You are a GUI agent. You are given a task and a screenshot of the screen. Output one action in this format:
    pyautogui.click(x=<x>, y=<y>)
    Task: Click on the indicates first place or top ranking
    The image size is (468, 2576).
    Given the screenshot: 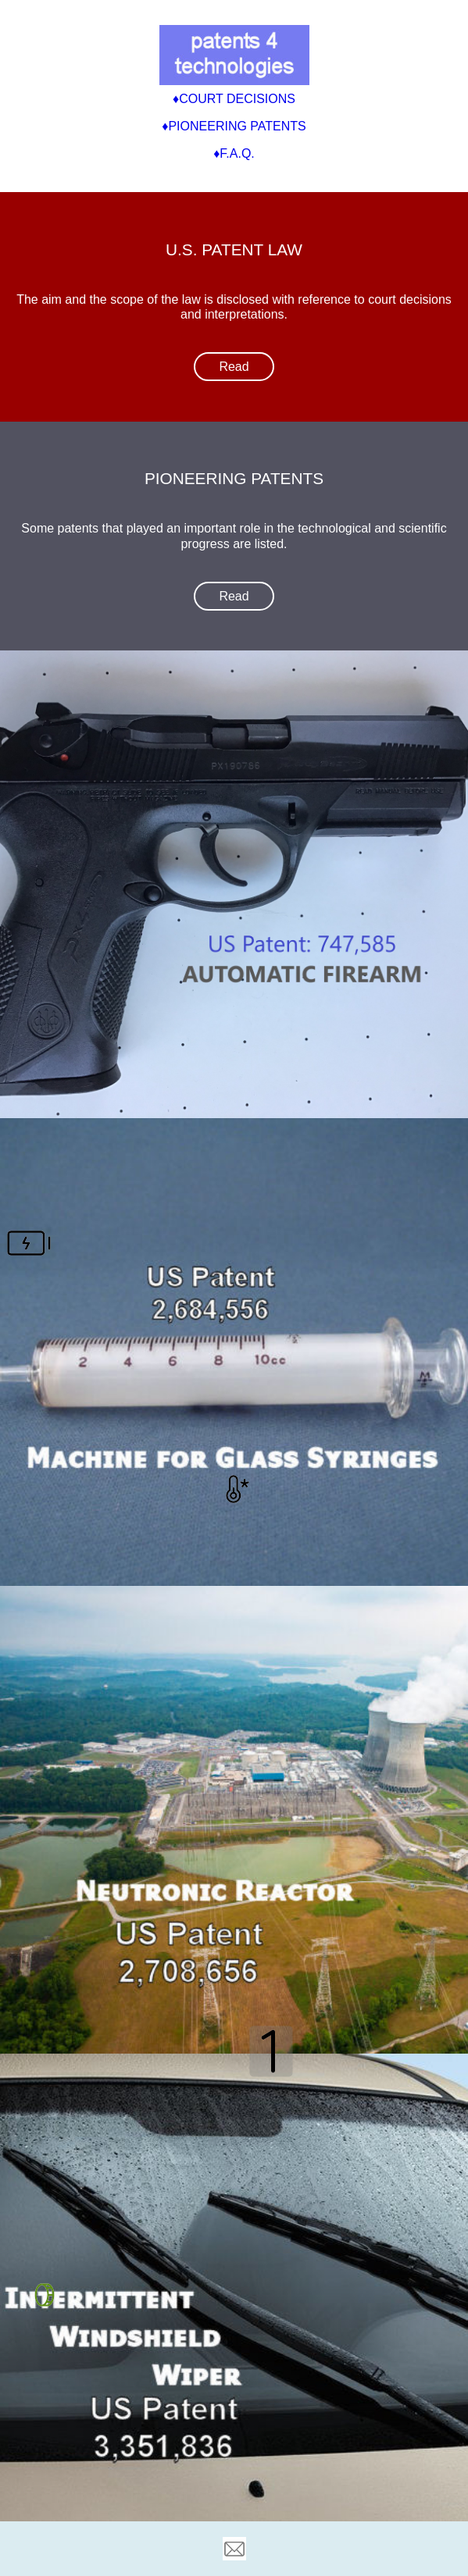 What is the action you would take?
    pyautogui.click(x=271, y=2051)
    